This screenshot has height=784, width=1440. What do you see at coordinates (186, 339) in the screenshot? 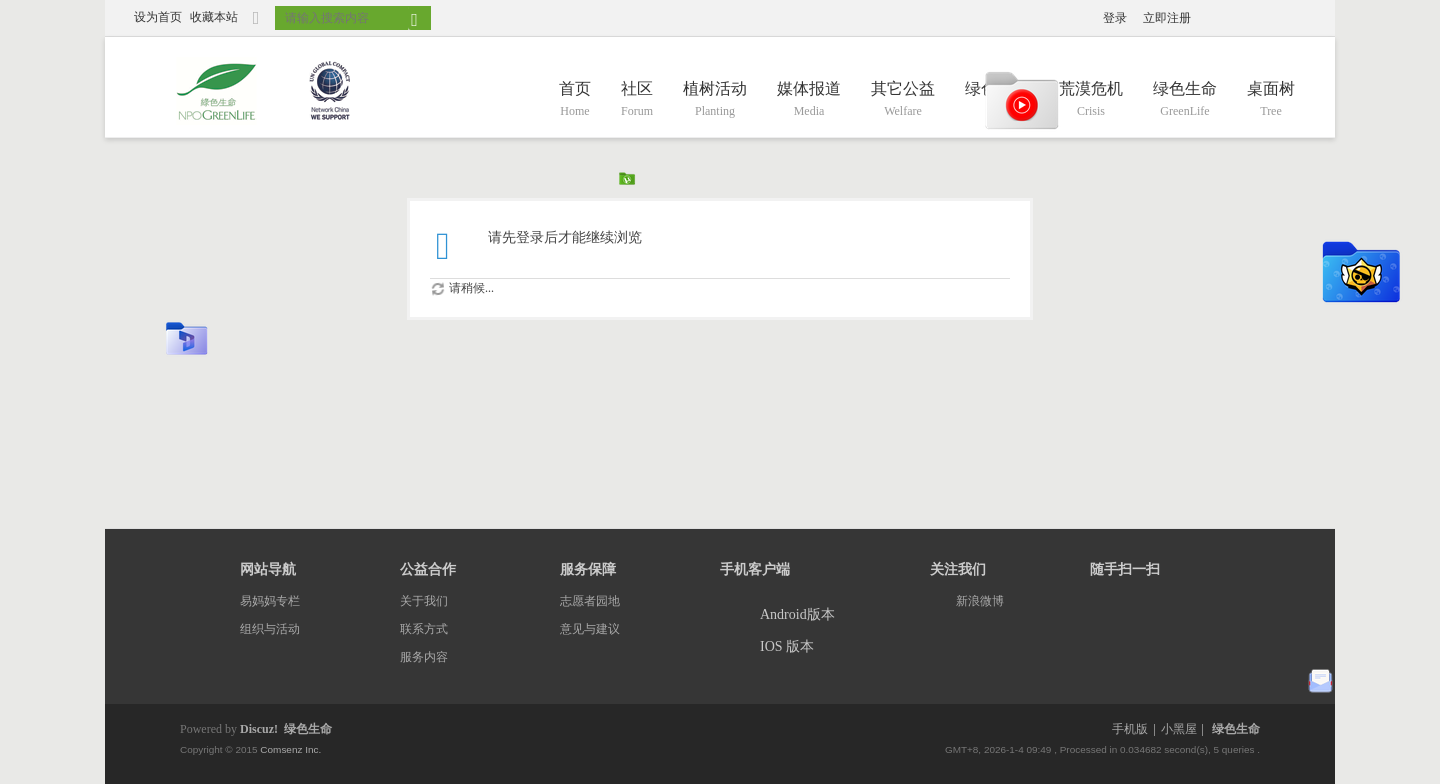
I see `open microsoft dynamics 365 for phones folder` at bounding box center [186, 339].